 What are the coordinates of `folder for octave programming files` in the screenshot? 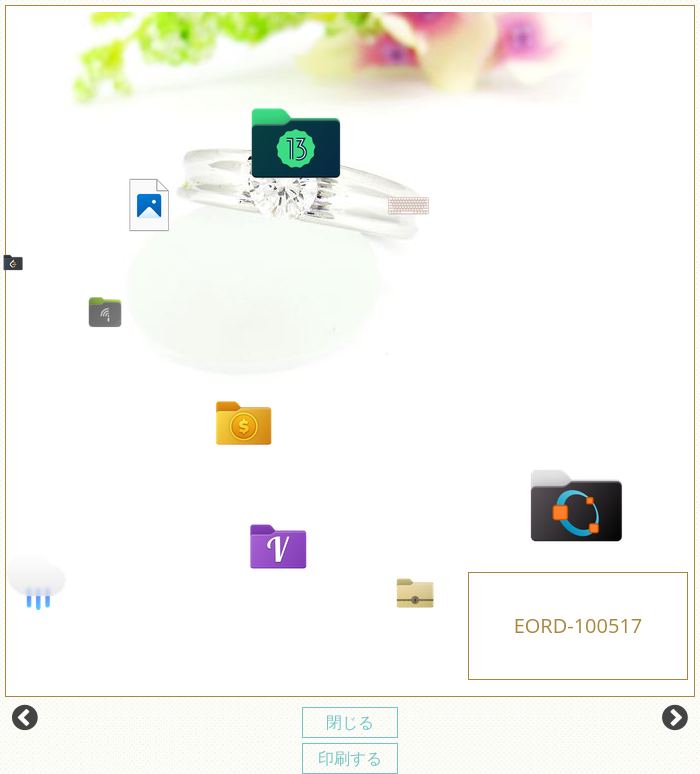 It's located at (576, 508).